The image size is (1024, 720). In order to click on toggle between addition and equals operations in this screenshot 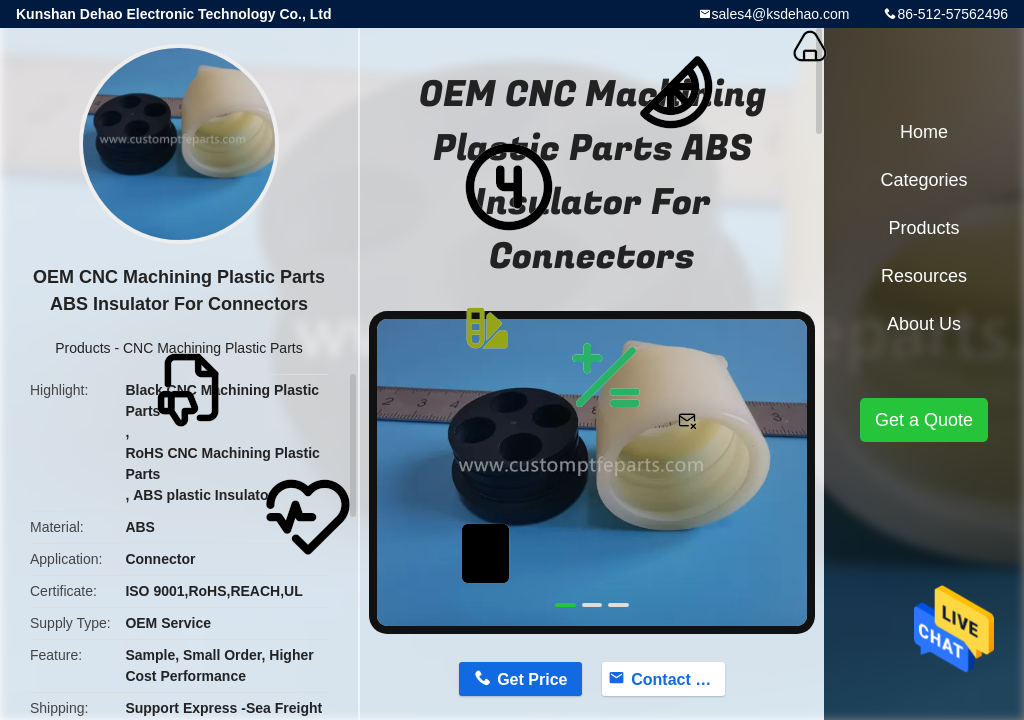, I will do `click(606, 377)`.